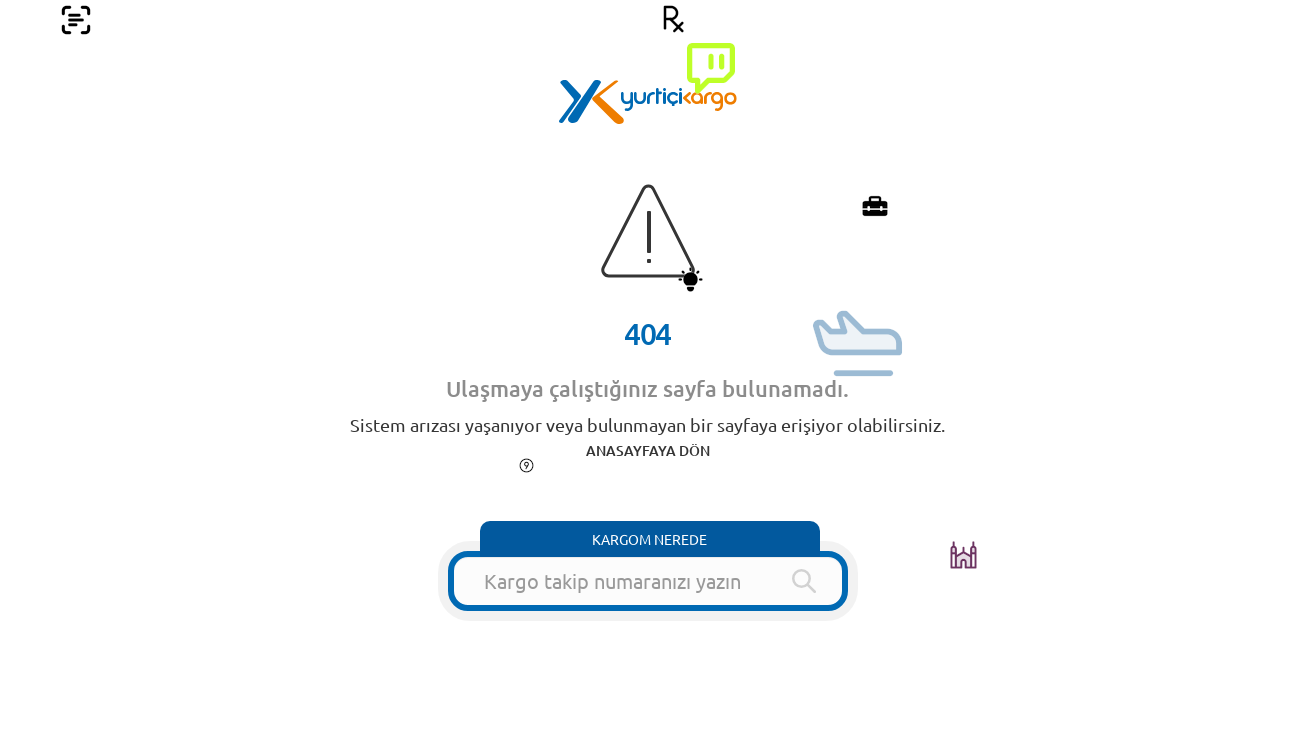  I want to click on indicates flight mode is active, so click(857, 340).